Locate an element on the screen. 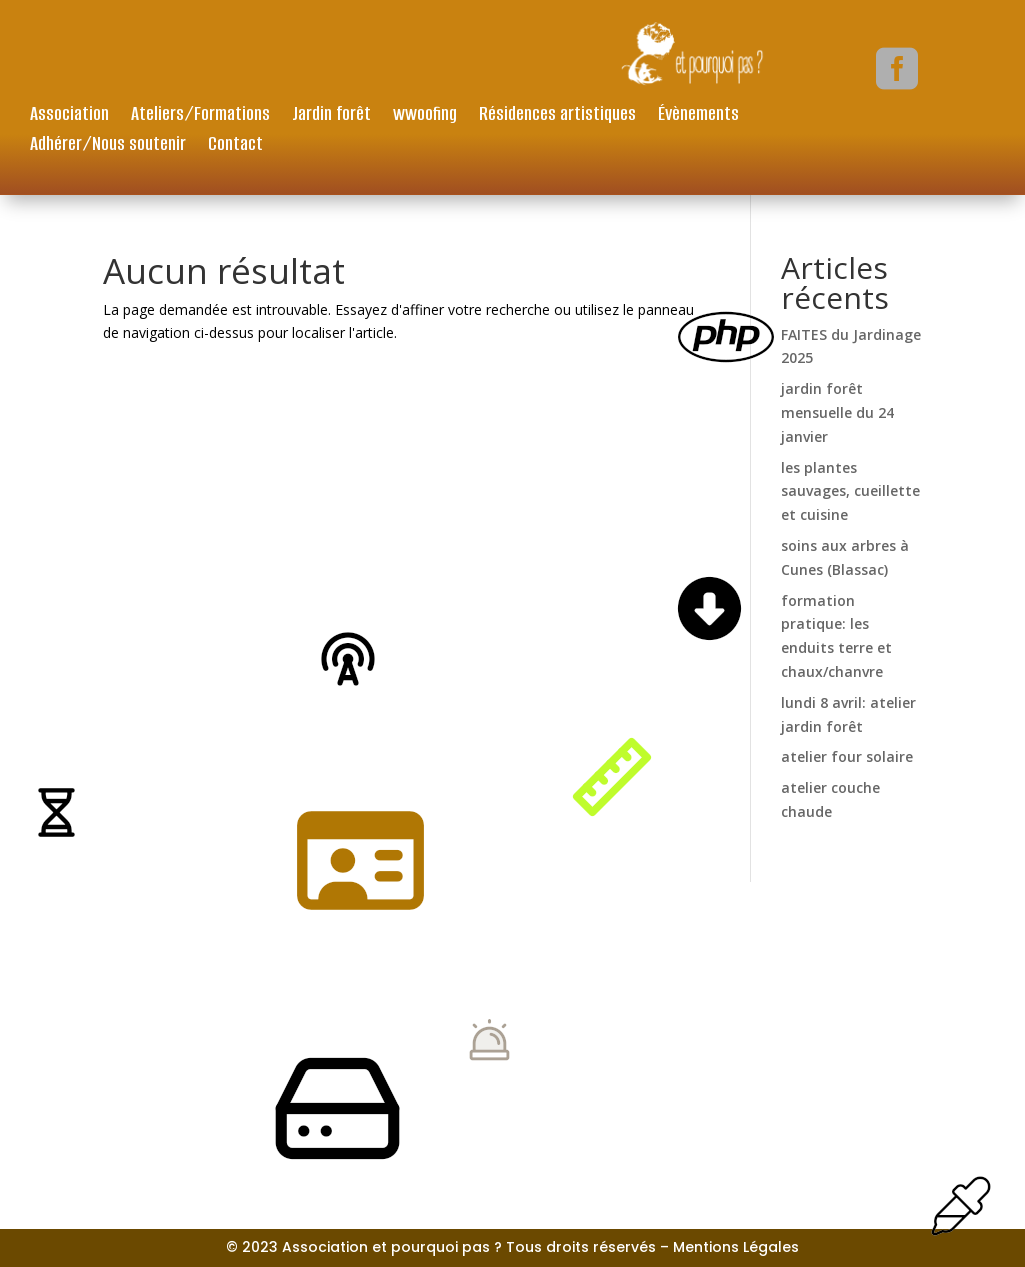 Image resolution: width=1025 pixels, height=1267 pixels. access measurement tools is located at coordinates (612, 777).